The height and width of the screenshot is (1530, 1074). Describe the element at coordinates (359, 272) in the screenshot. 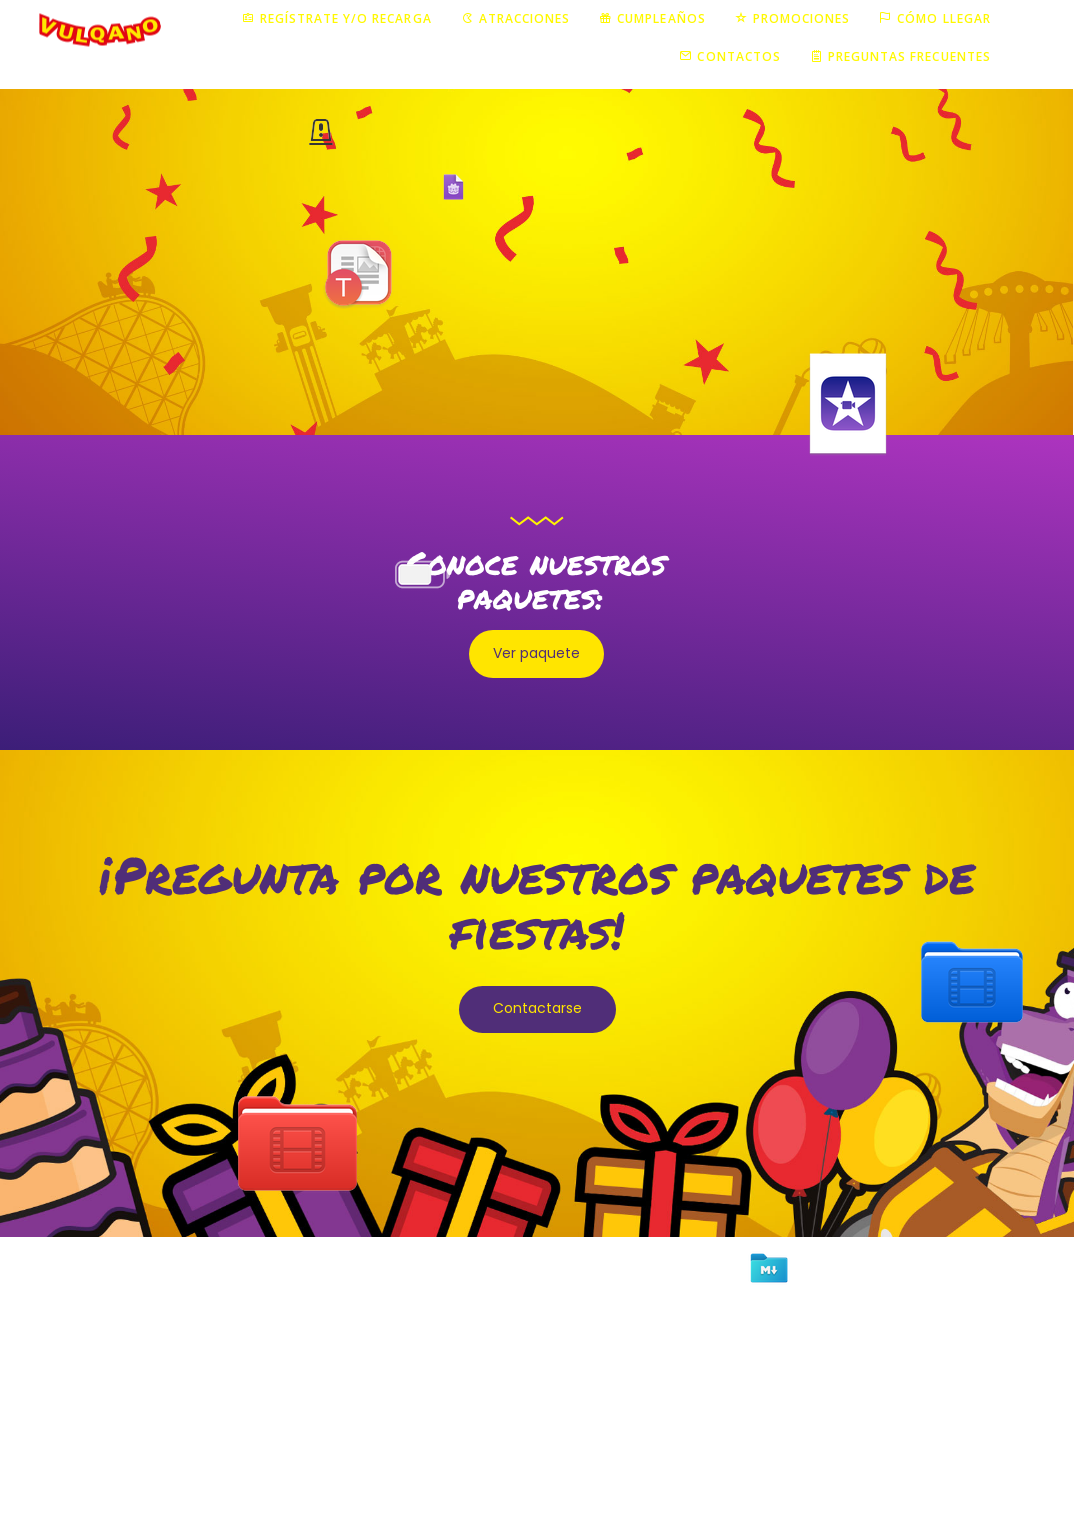

I see `open FreeOffice TextMaker word processor` at that location.